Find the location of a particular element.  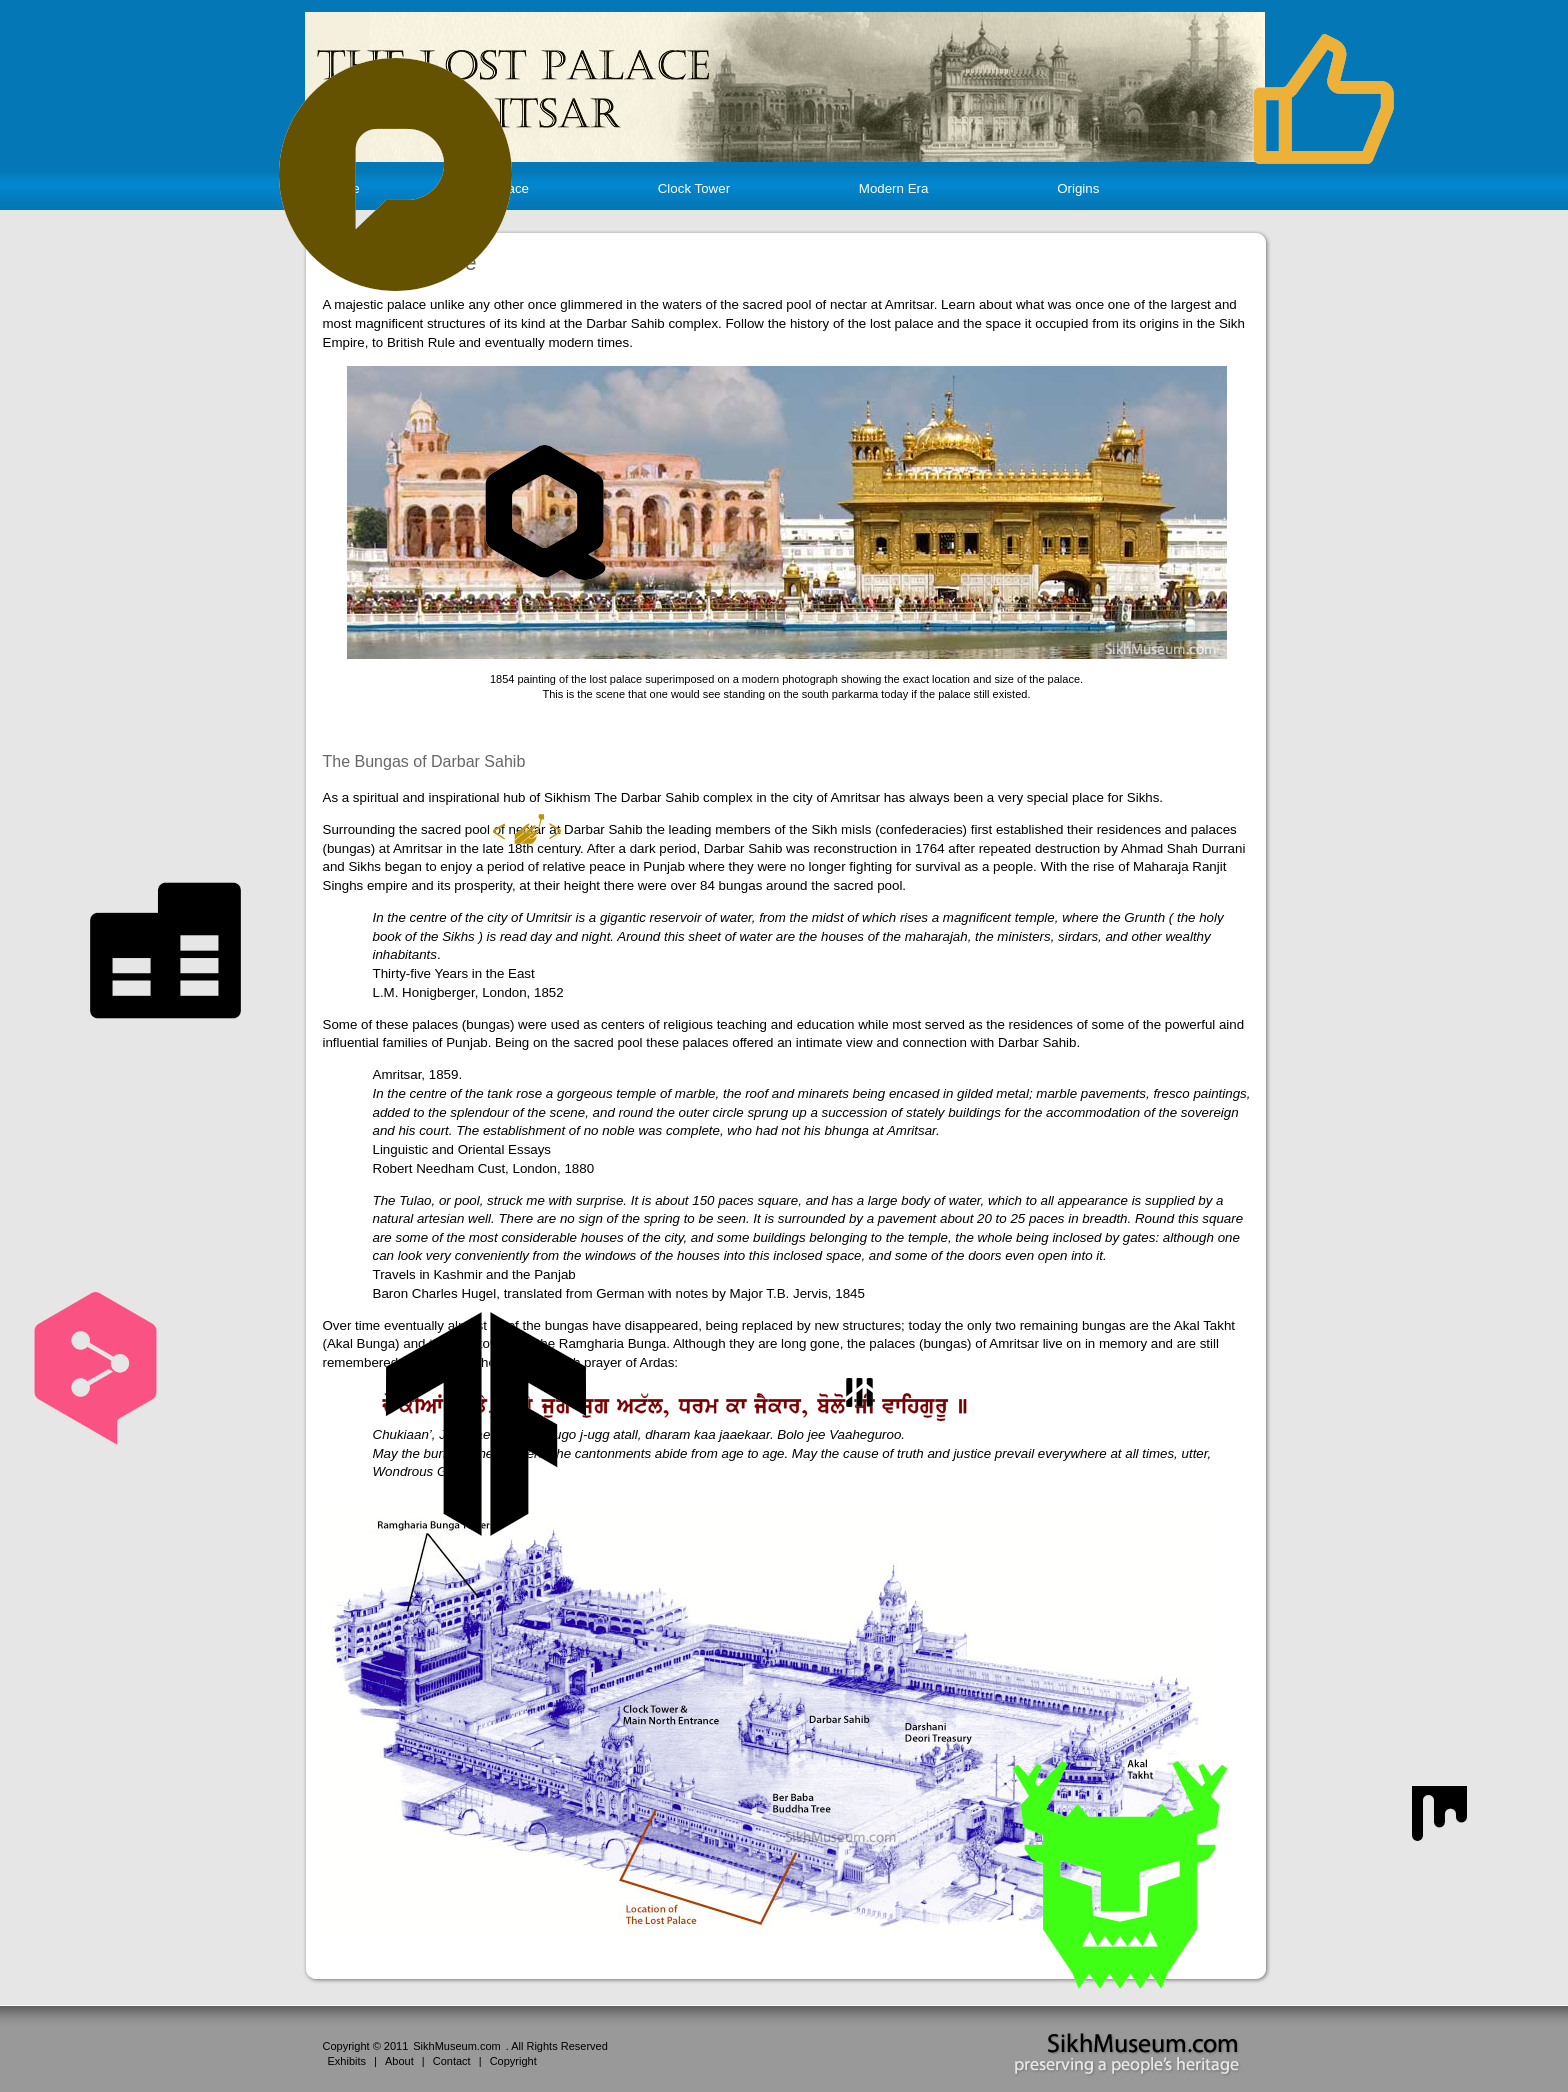

qubes os logo is located at coordinates (545, 512).